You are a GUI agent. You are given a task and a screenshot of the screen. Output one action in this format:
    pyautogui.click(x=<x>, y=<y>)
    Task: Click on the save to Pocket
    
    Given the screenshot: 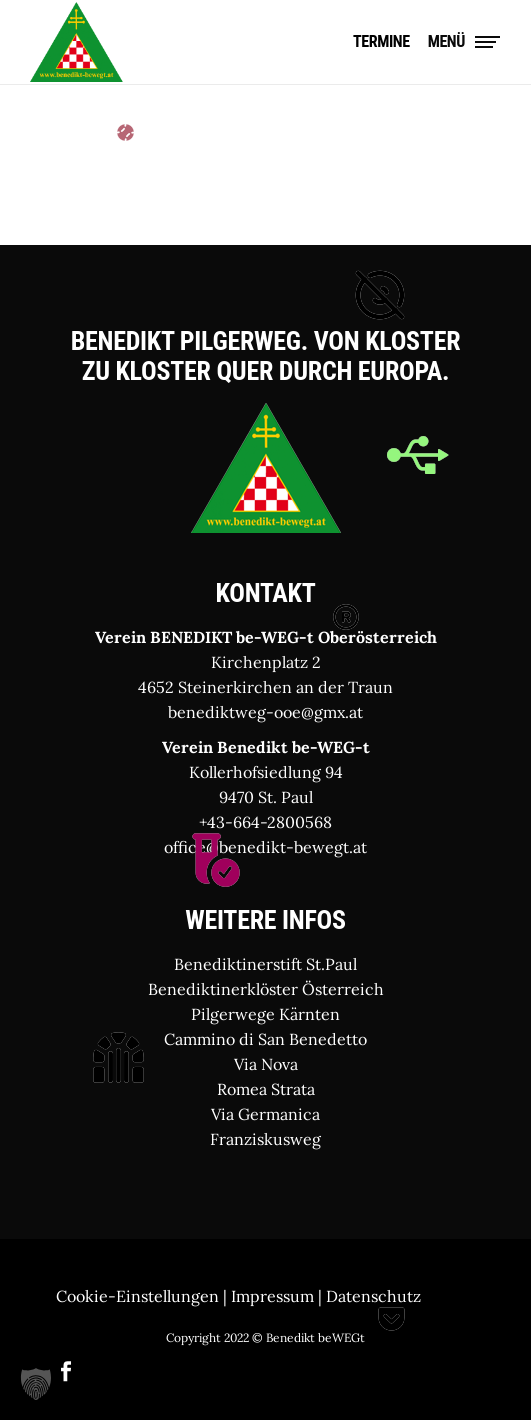 What is the action you would take?
    pyautogui.click(x=391, y=1318)
    